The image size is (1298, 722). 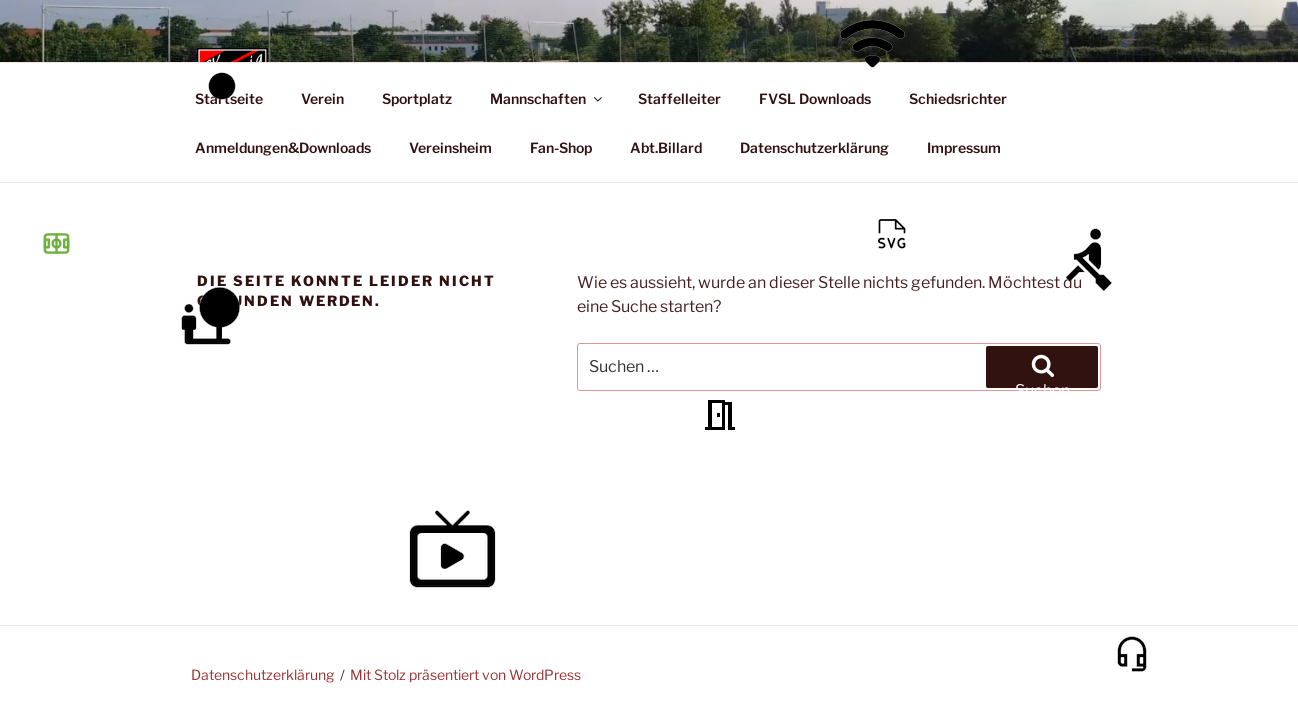 What do you see at coordinates (452, 548) in the screenshot?
I see `watch live TV or streaming content` at bounding box center [452, 548].